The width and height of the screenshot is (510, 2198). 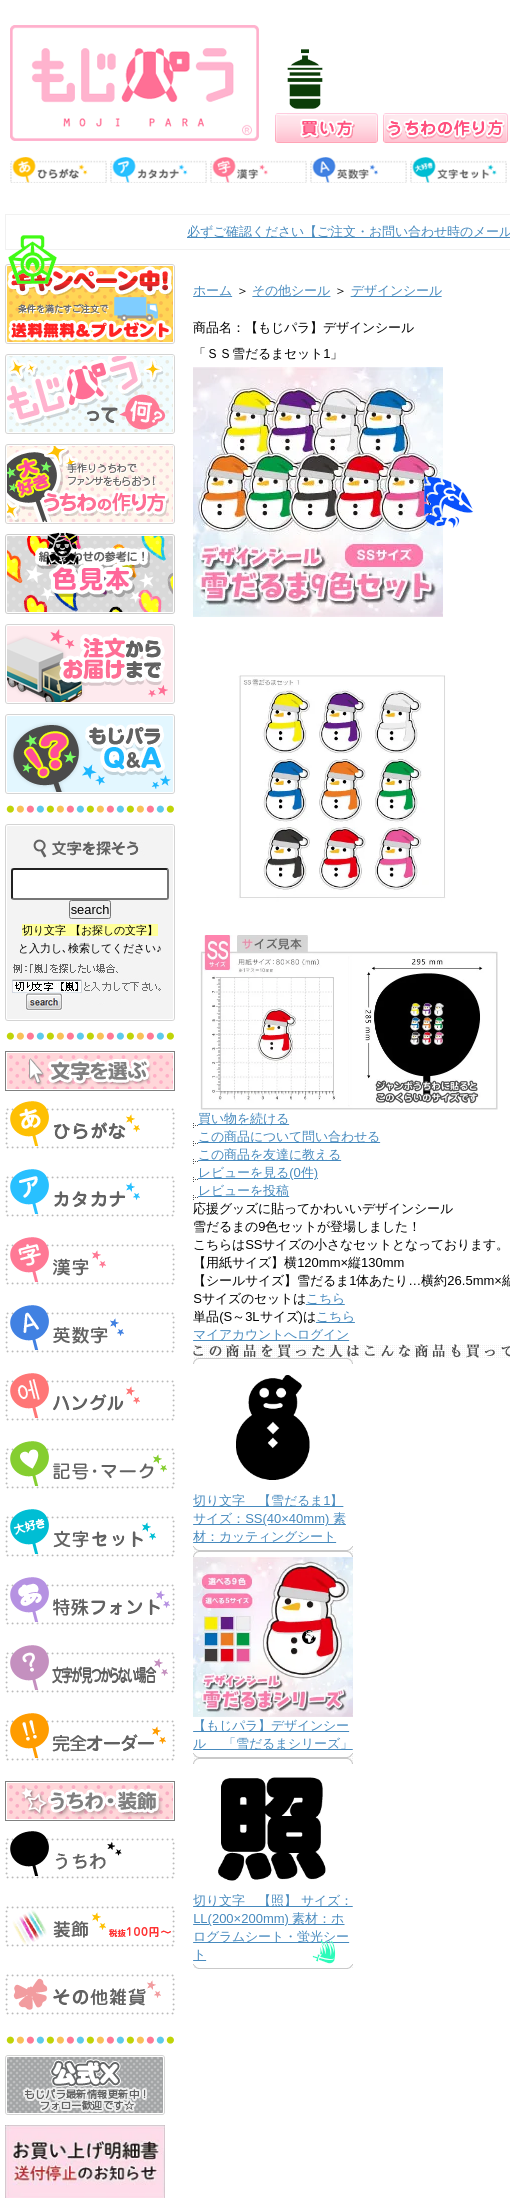 What do you see at coordinates (450, 502) in the screenshot?
I see `pangolin character or creature icon` at bounding box center [450, 502].